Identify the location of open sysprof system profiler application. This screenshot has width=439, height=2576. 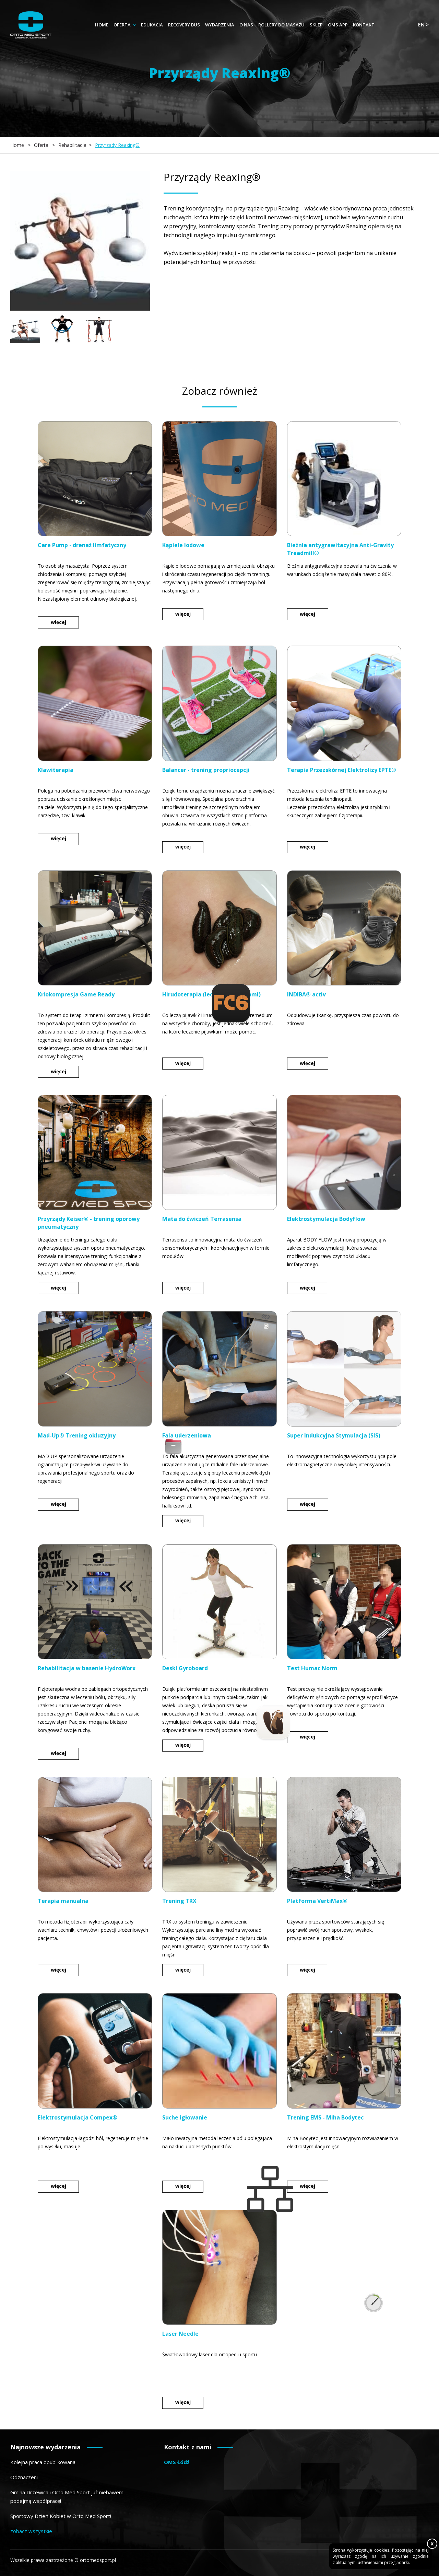
(373, 2303).